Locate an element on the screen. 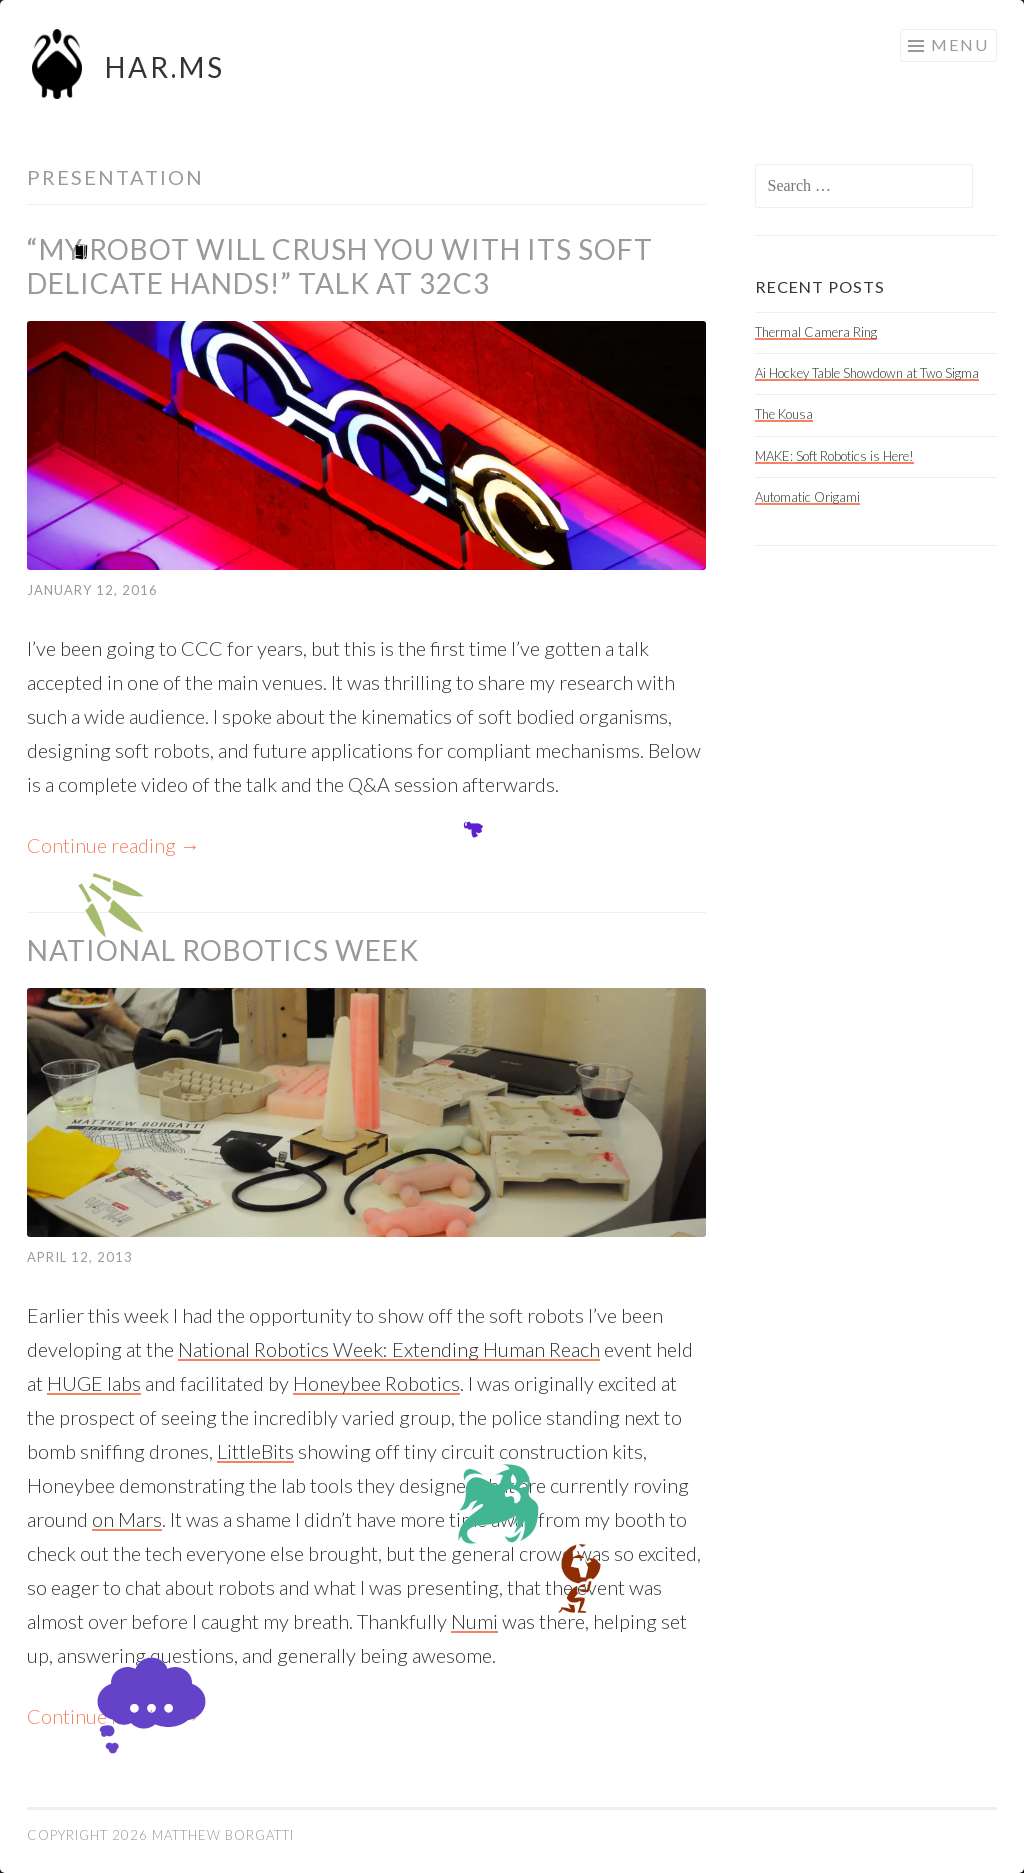  indicates thinking or processing in progress is located at coordinates (151, 1703).